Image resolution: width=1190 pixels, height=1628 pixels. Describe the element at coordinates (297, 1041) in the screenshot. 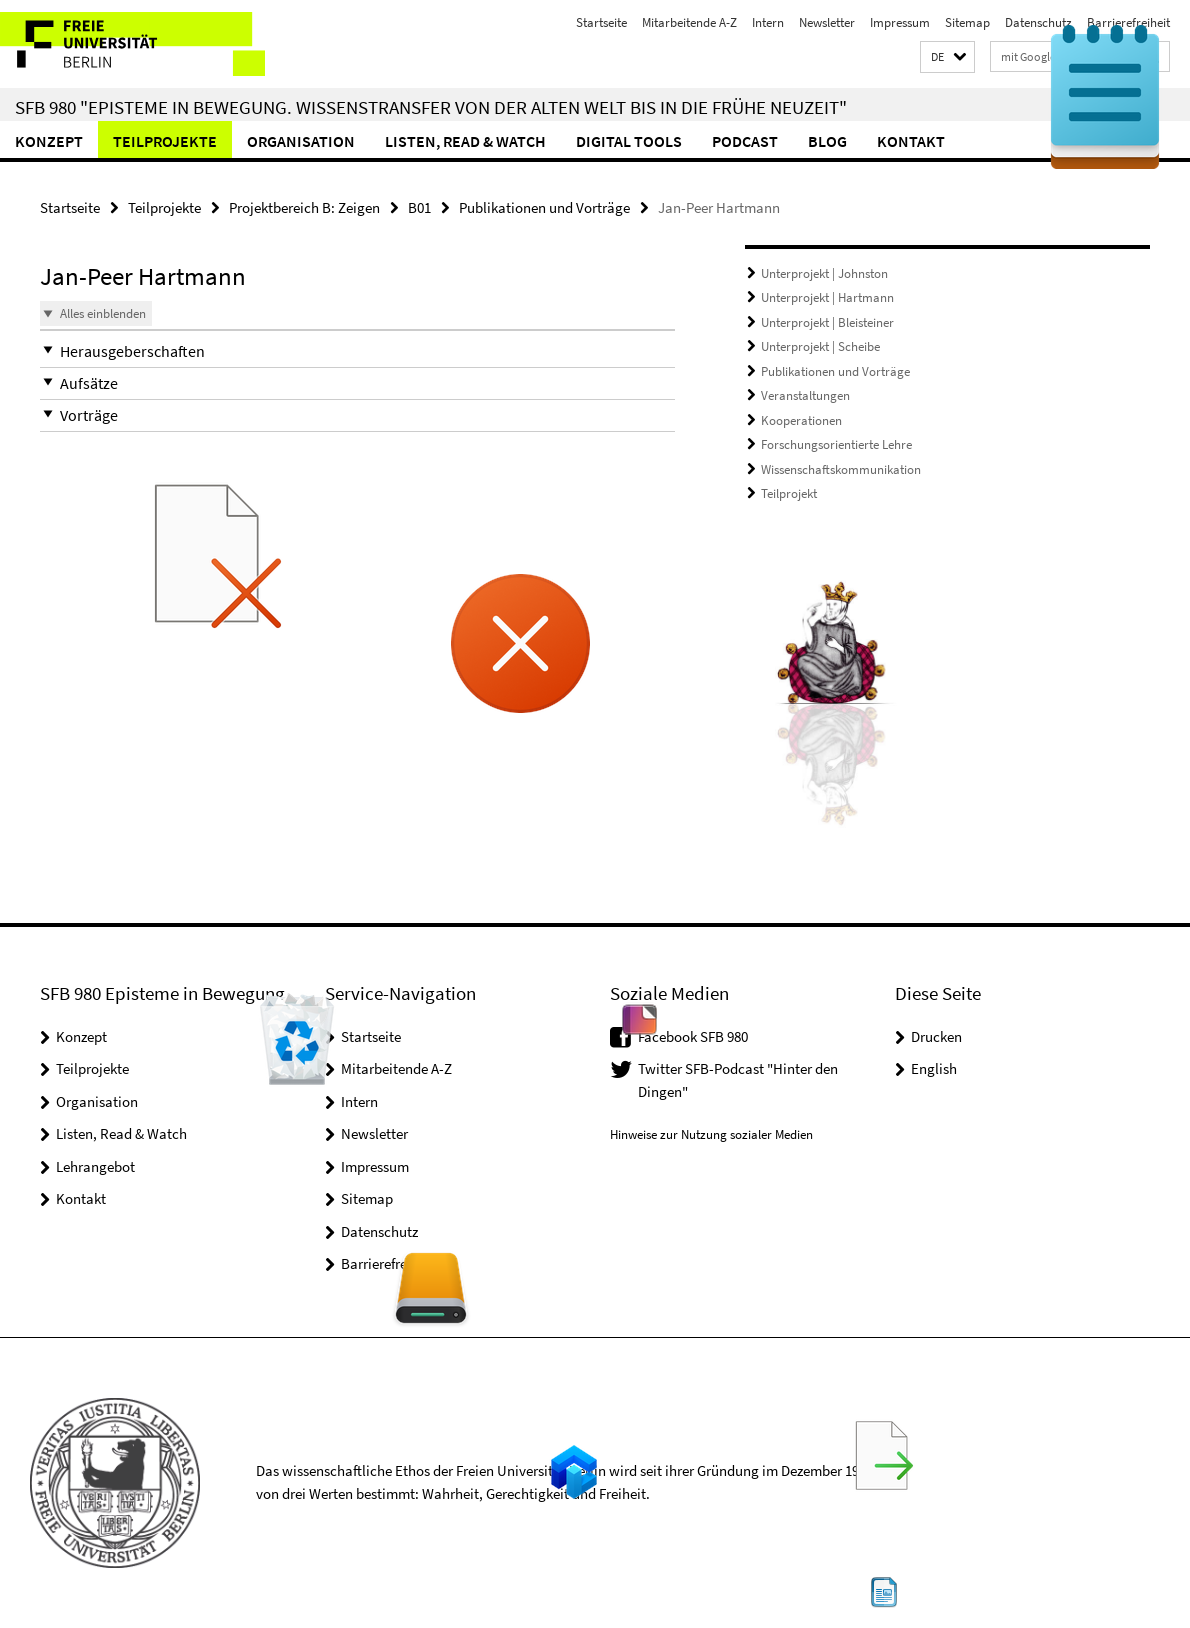

I see `open the recycle bin to view deleted files` at that location.